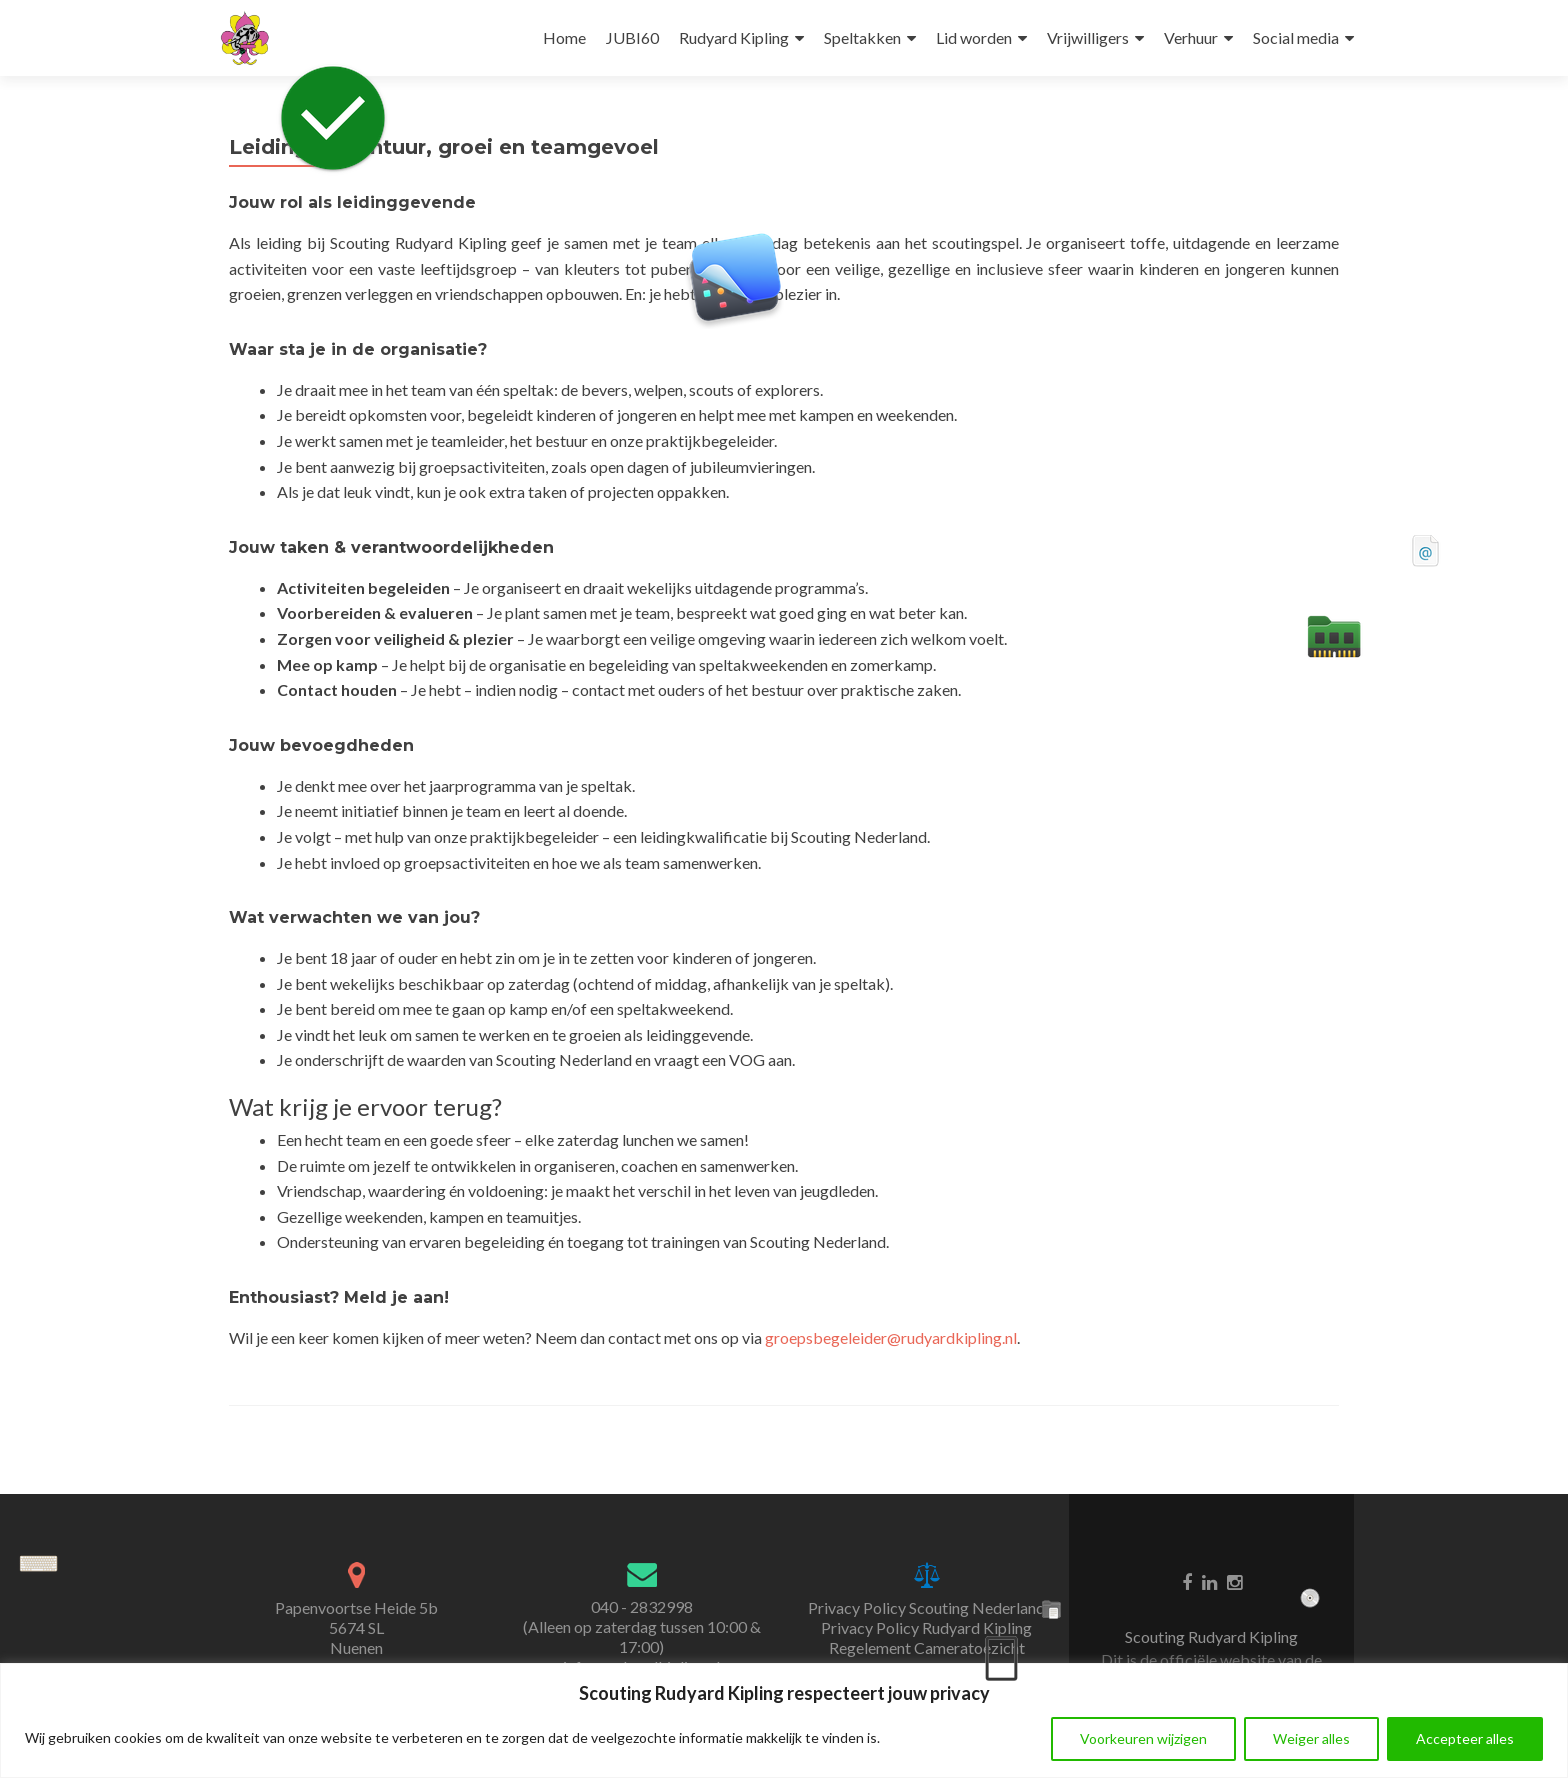 This screenshot has height=1778, width=1568. What do you see at coordinates (1425, 550) in the screenshot?
I see `an email message file or attachment` at bounding box center [1425, 550].